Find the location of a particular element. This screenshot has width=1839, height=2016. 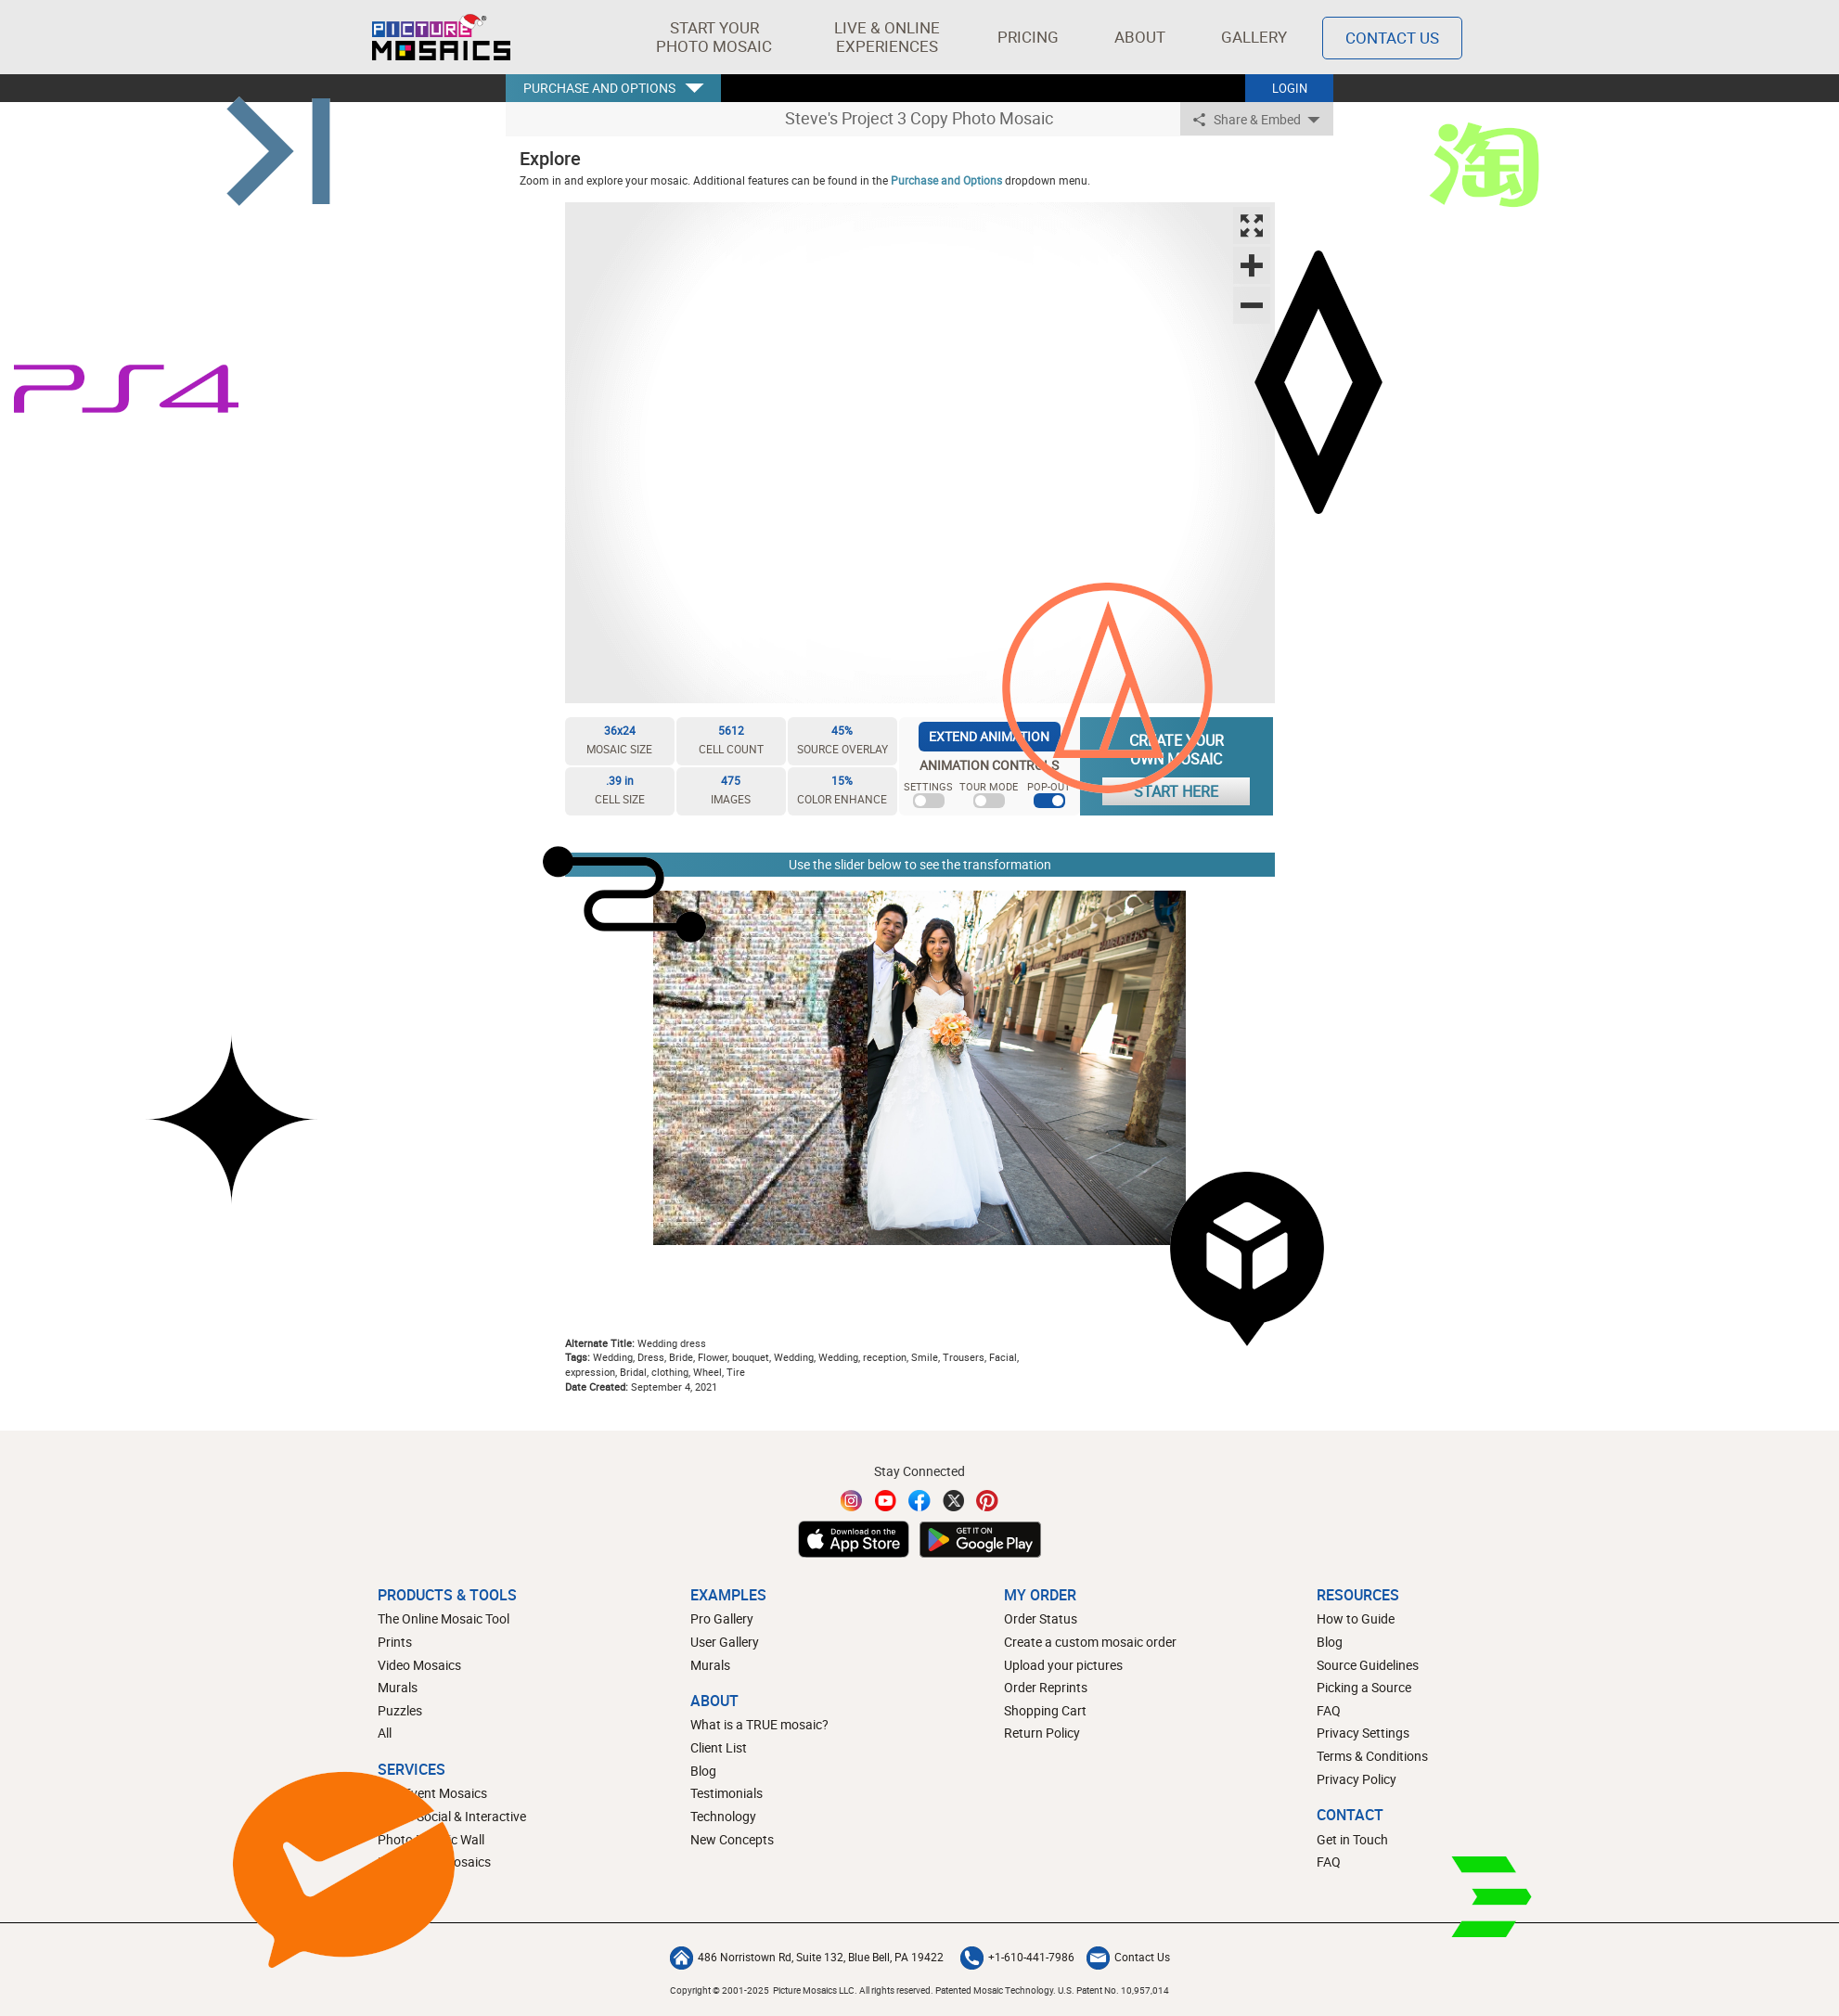

open the Taobao app is located at coordinates (1484, 164).